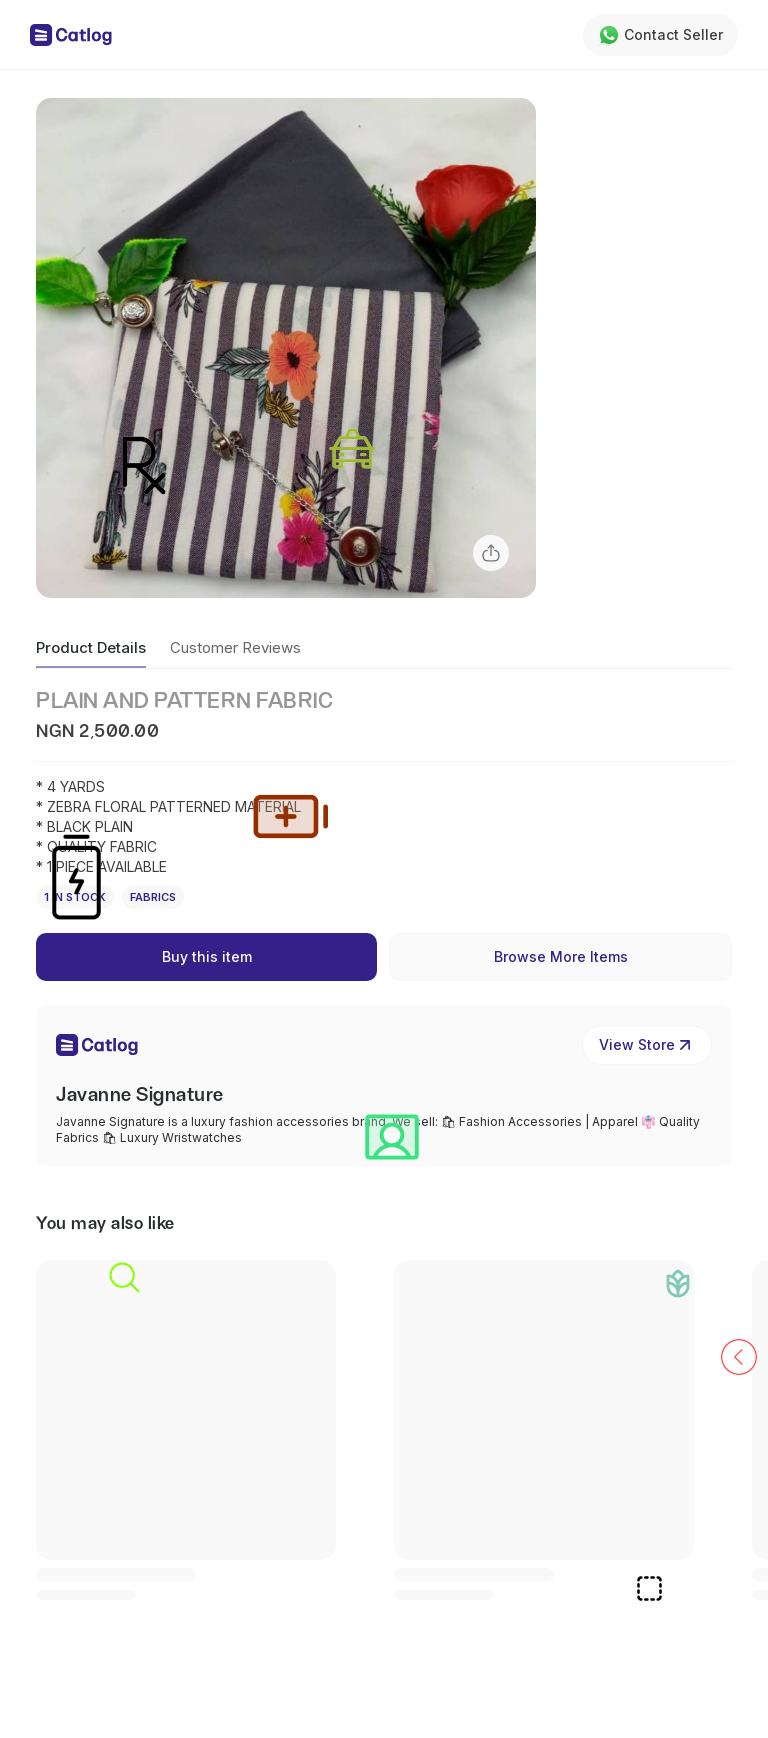  What do you see at coordinates (678, 1284) in the screenshot?
I see `indicates grain or wheat-based ingredients` at bounding box center [678, 1284].